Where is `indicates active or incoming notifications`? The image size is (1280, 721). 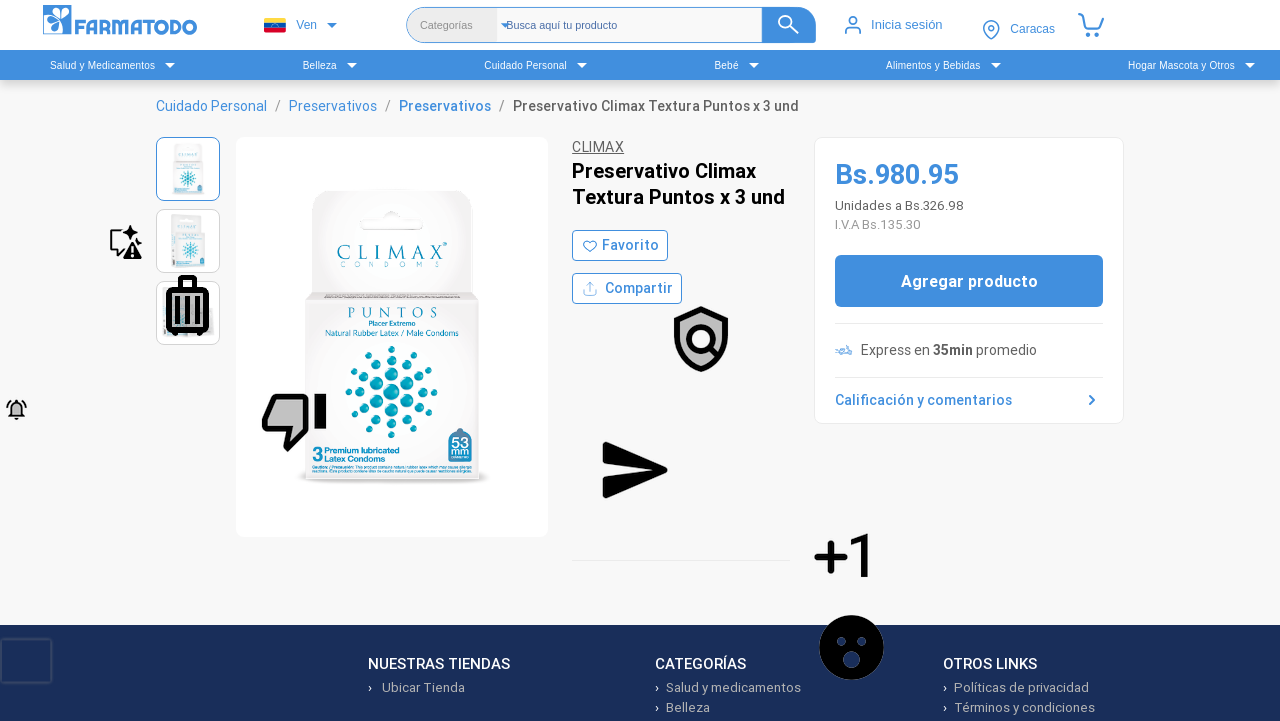
indicates active or incoming notifications is located at coordinates (16, 409).